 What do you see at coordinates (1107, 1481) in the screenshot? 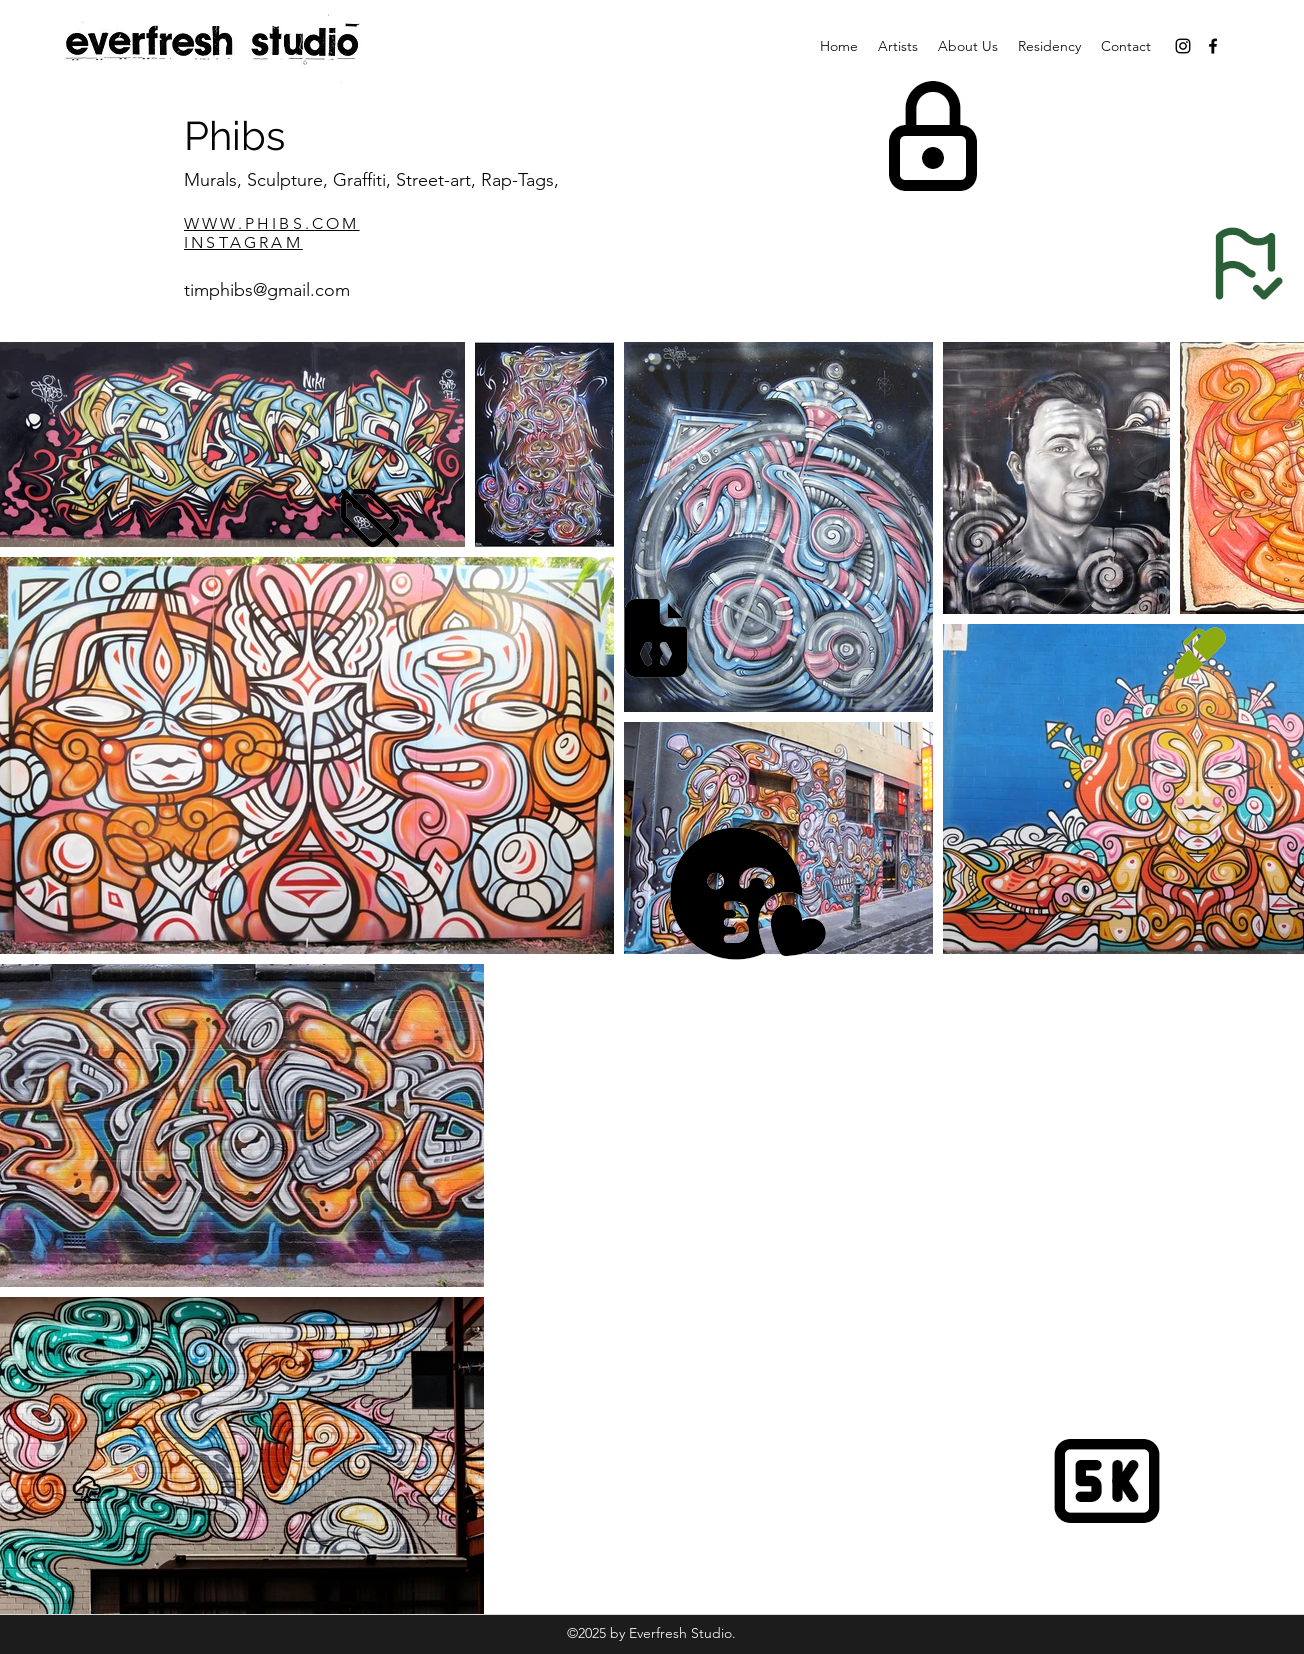
I see `indicates 5k video or image resolution` at bounding box center [1107, 1481].